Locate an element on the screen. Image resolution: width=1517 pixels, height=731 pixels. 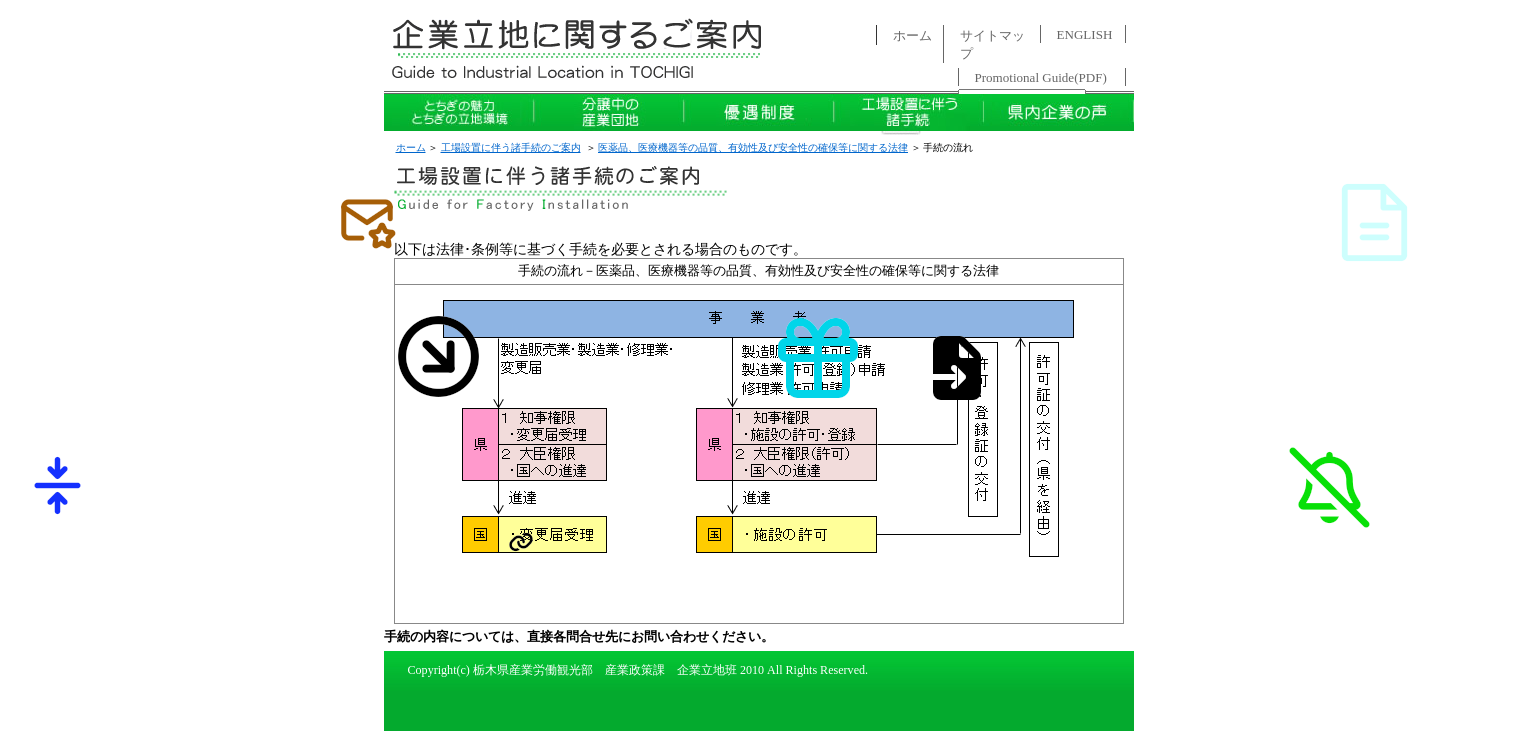
copy or share a link is located at coordinates (521, 542).